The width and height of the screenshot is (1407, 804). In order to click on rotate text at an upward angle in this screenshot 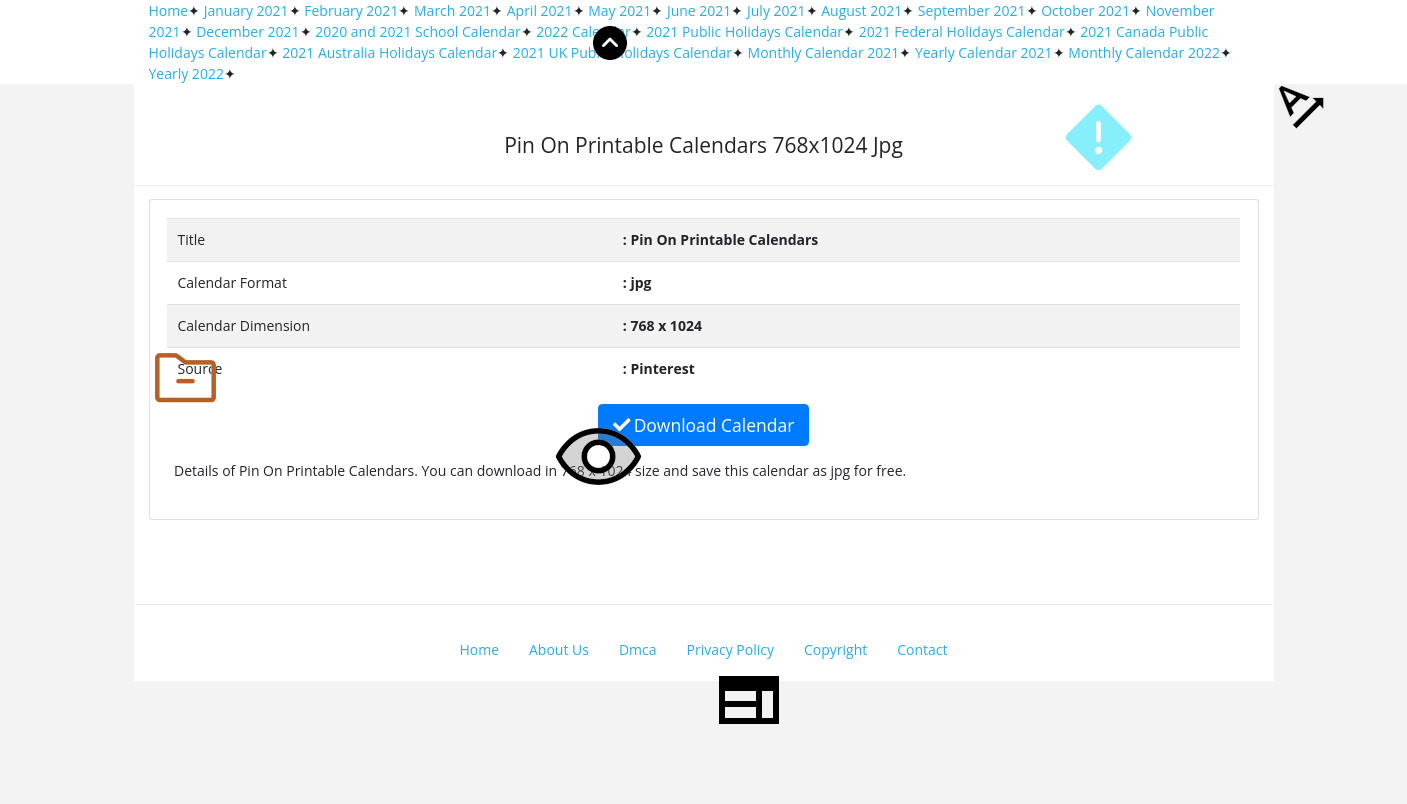, I will do `click(1300, 105)`.